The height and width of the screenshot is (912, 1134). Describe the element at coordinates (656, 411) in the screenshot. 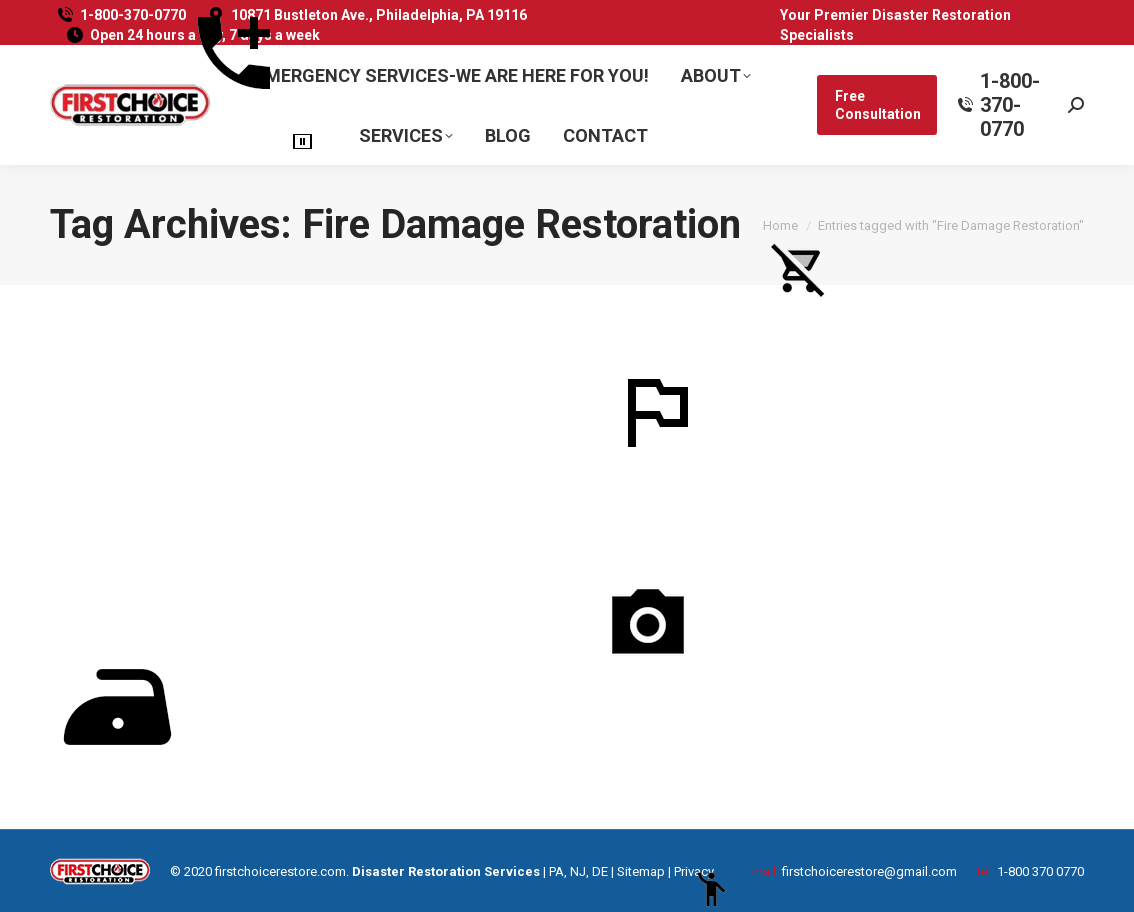

I see `flag or report content` at that location.